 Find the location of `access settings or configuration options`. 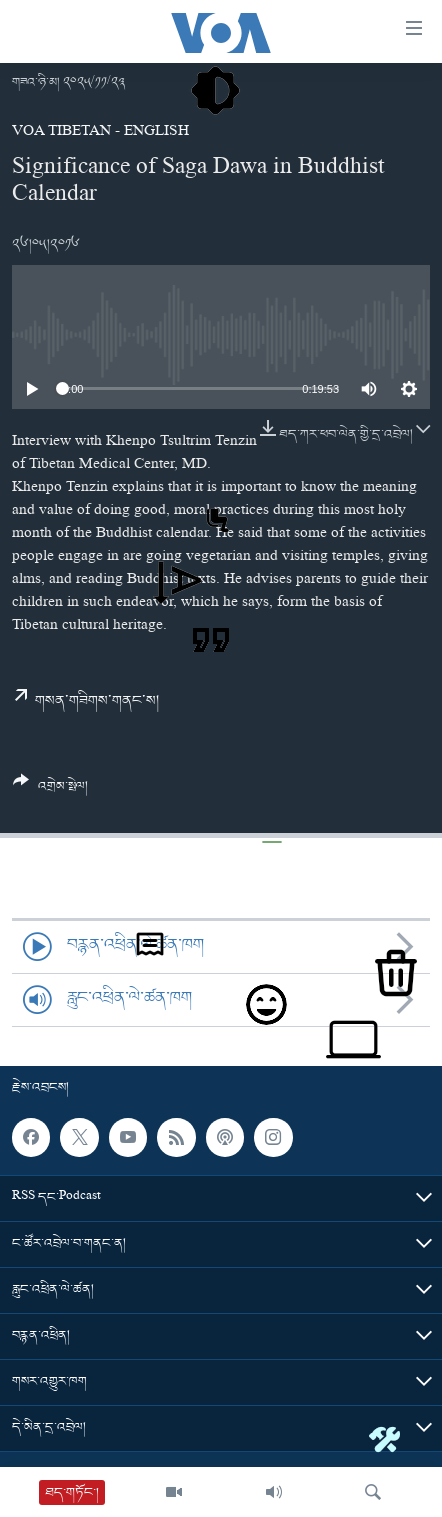

access settings or configuration options is located at coordinates (384, 1439).